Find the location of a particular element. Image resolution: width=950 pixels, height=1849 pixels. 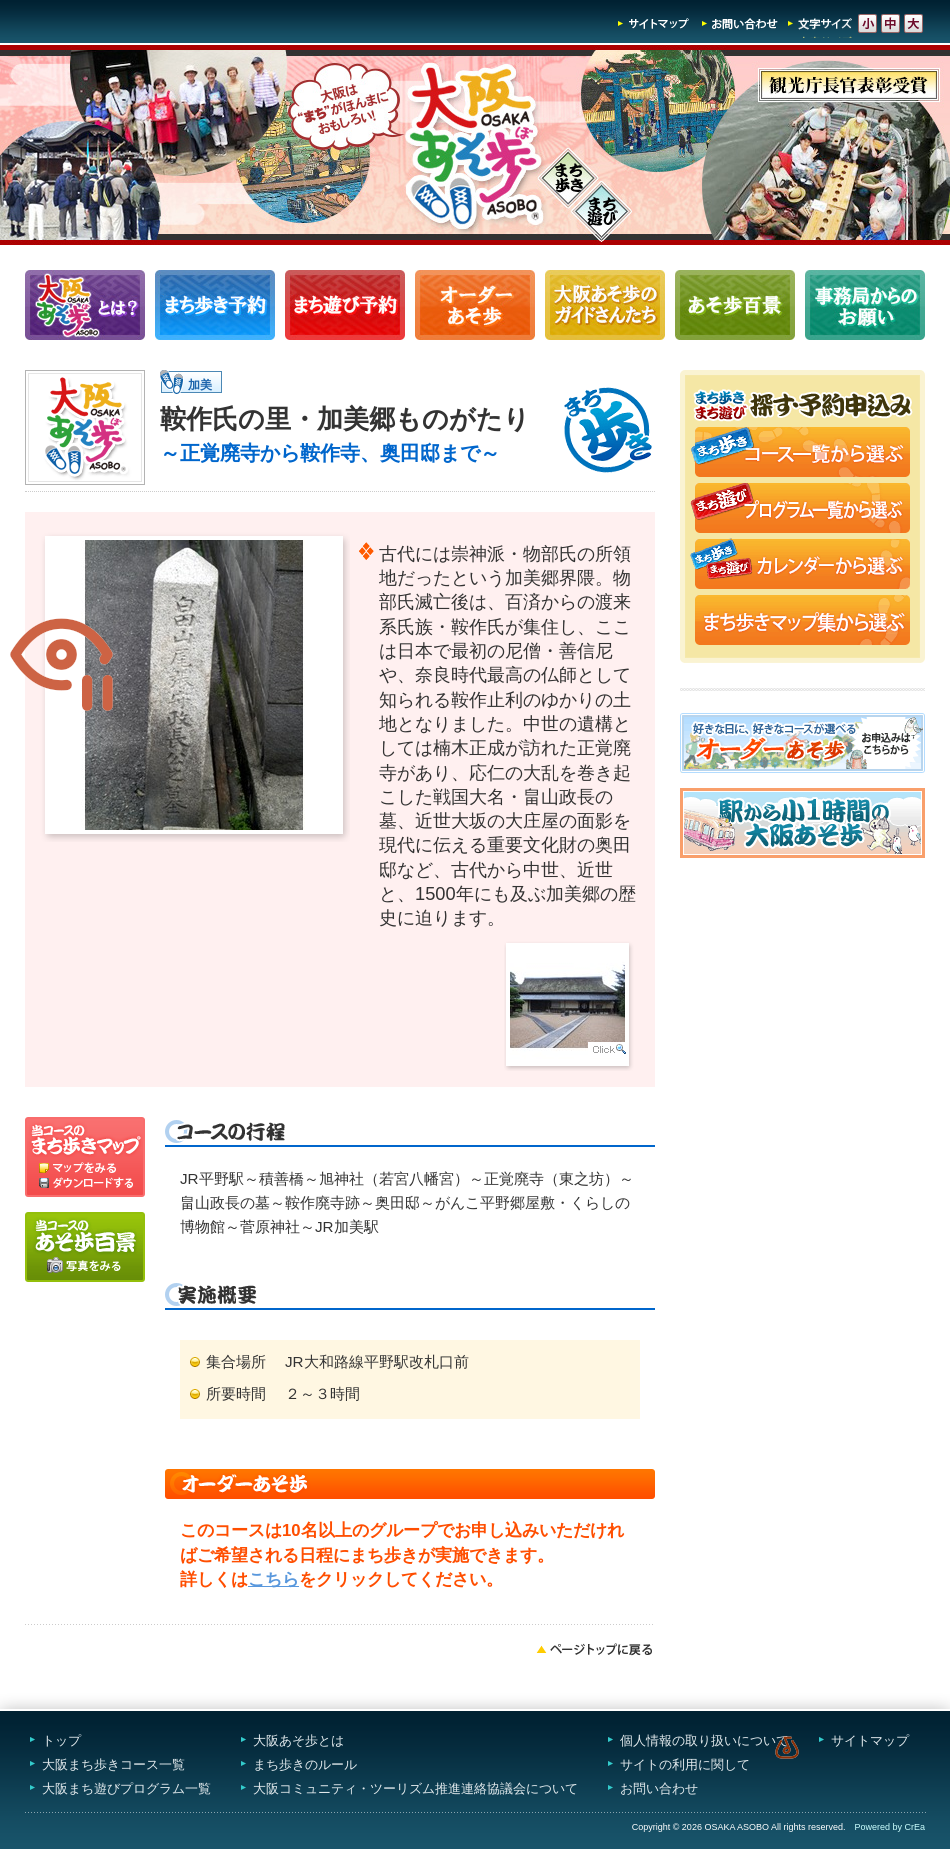

open bandlab music creation app is located at coordinates (787, 1747).